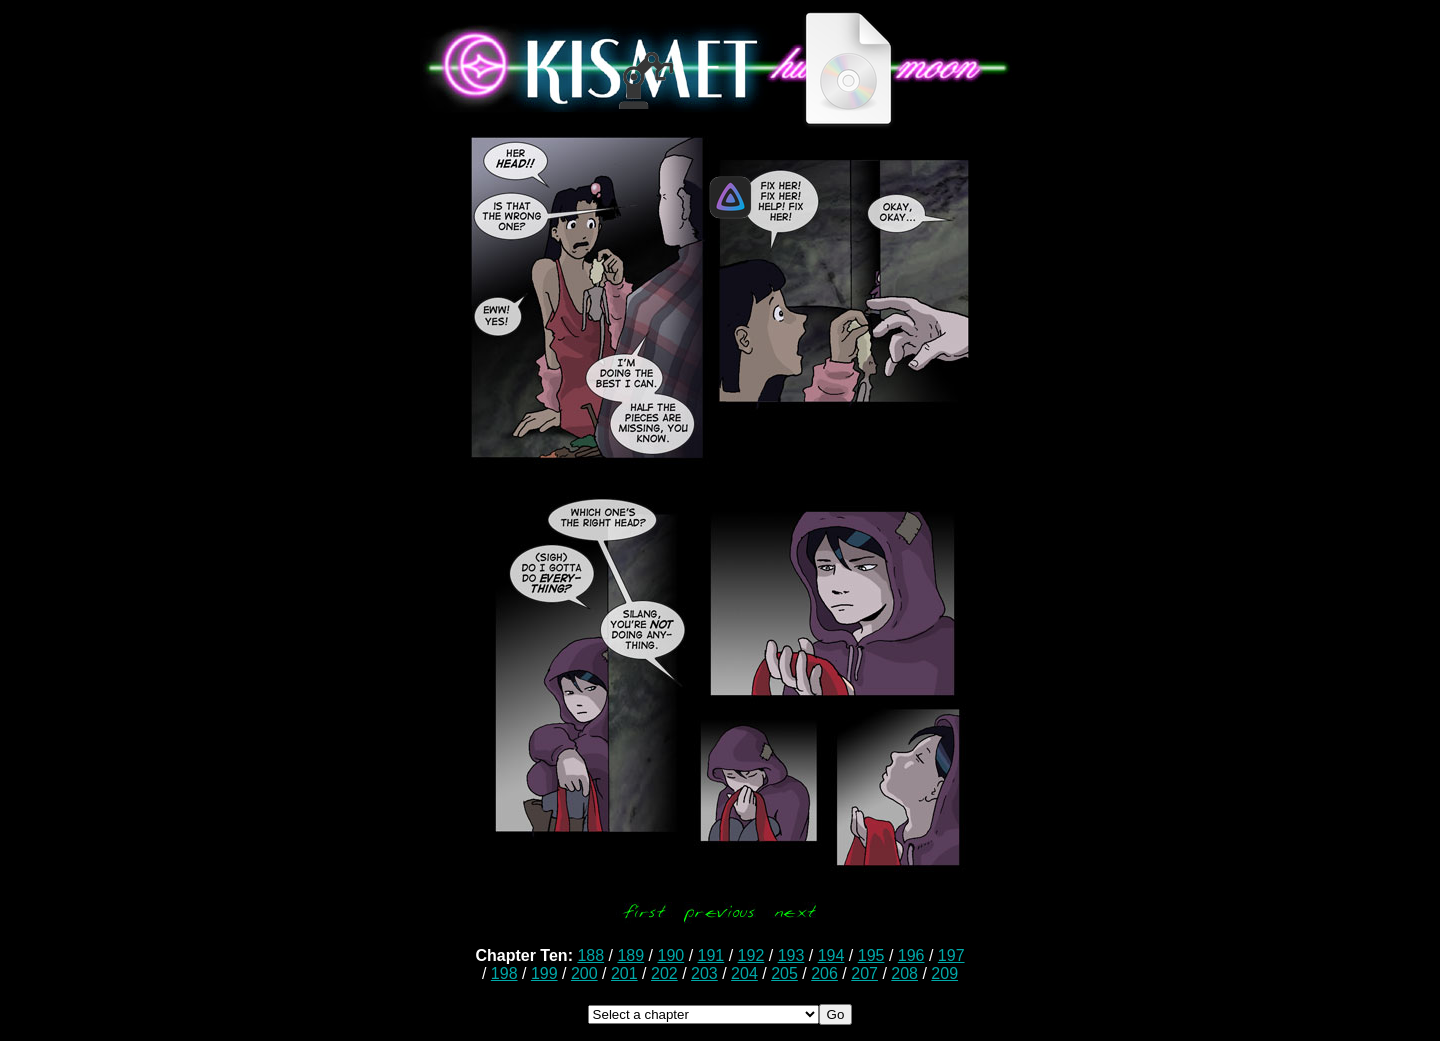  I want to click on an ISO disc image file, so click(848, 70).